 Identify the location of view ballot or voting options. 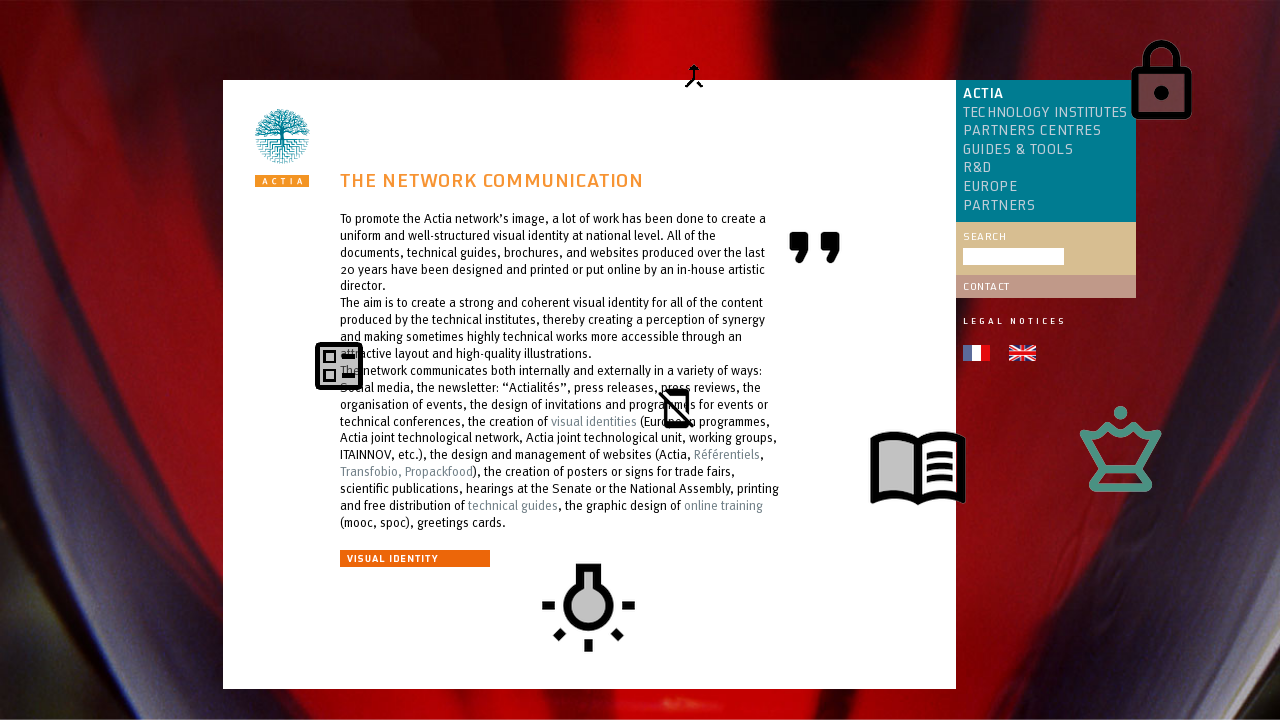
(339, 366).